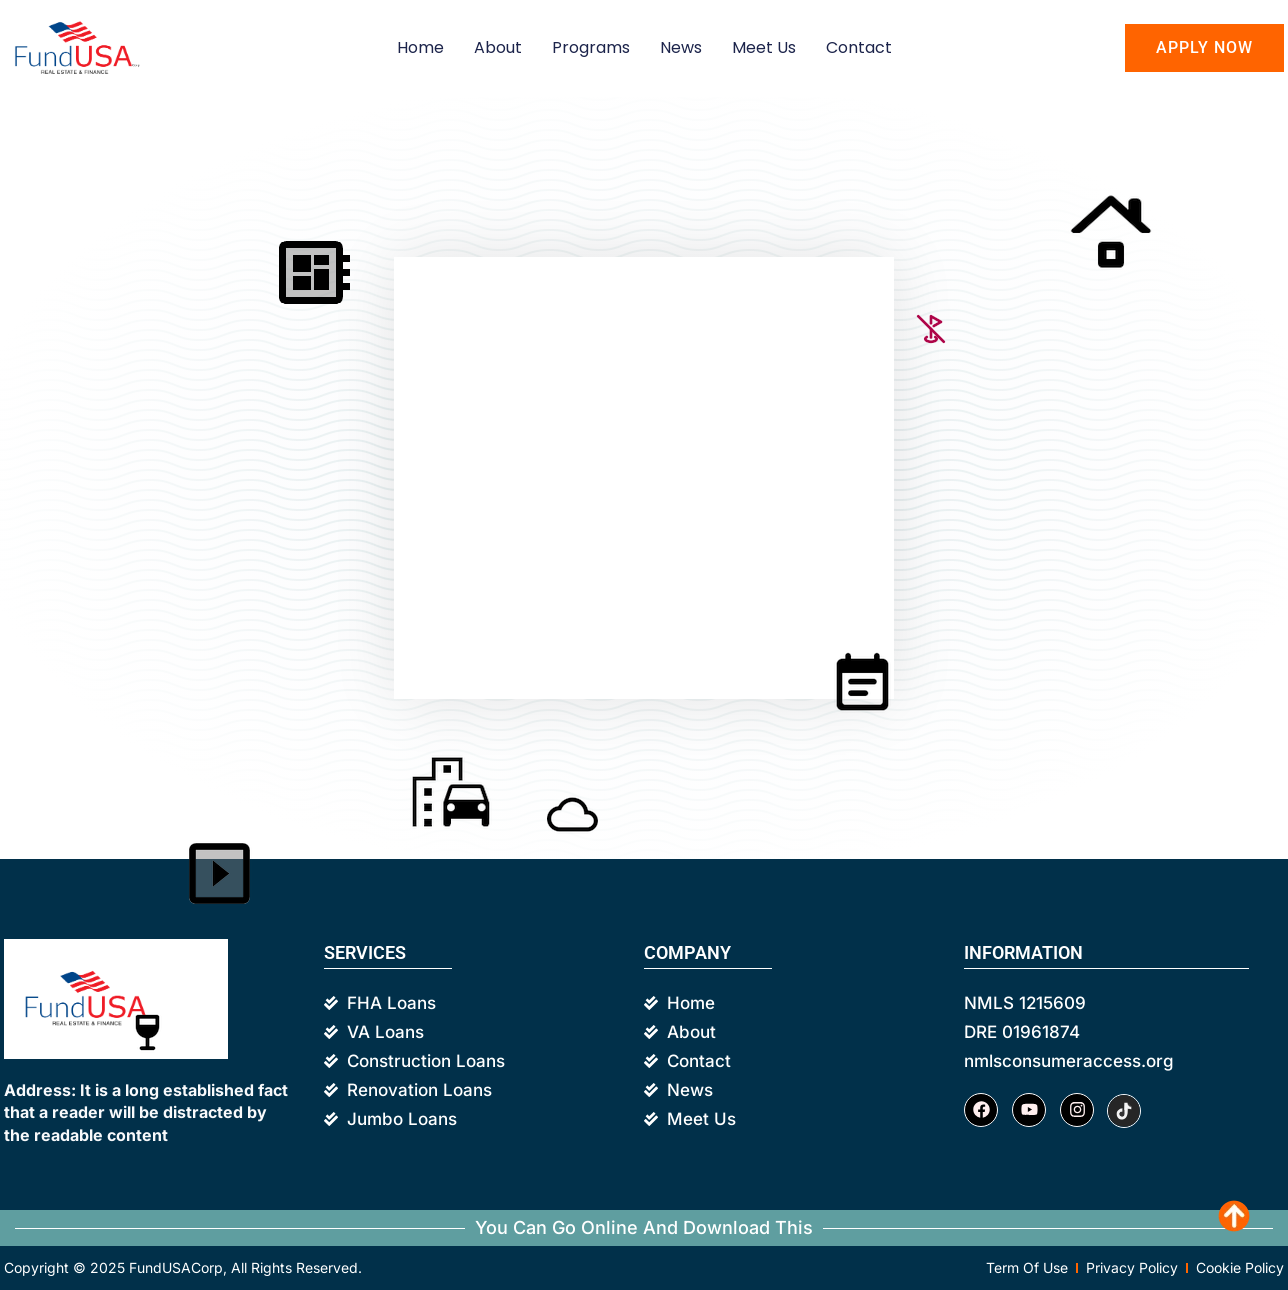 This screenshot has height=1290, width=1288. I want to click on access developer or hardware settings, so click(314, 272).